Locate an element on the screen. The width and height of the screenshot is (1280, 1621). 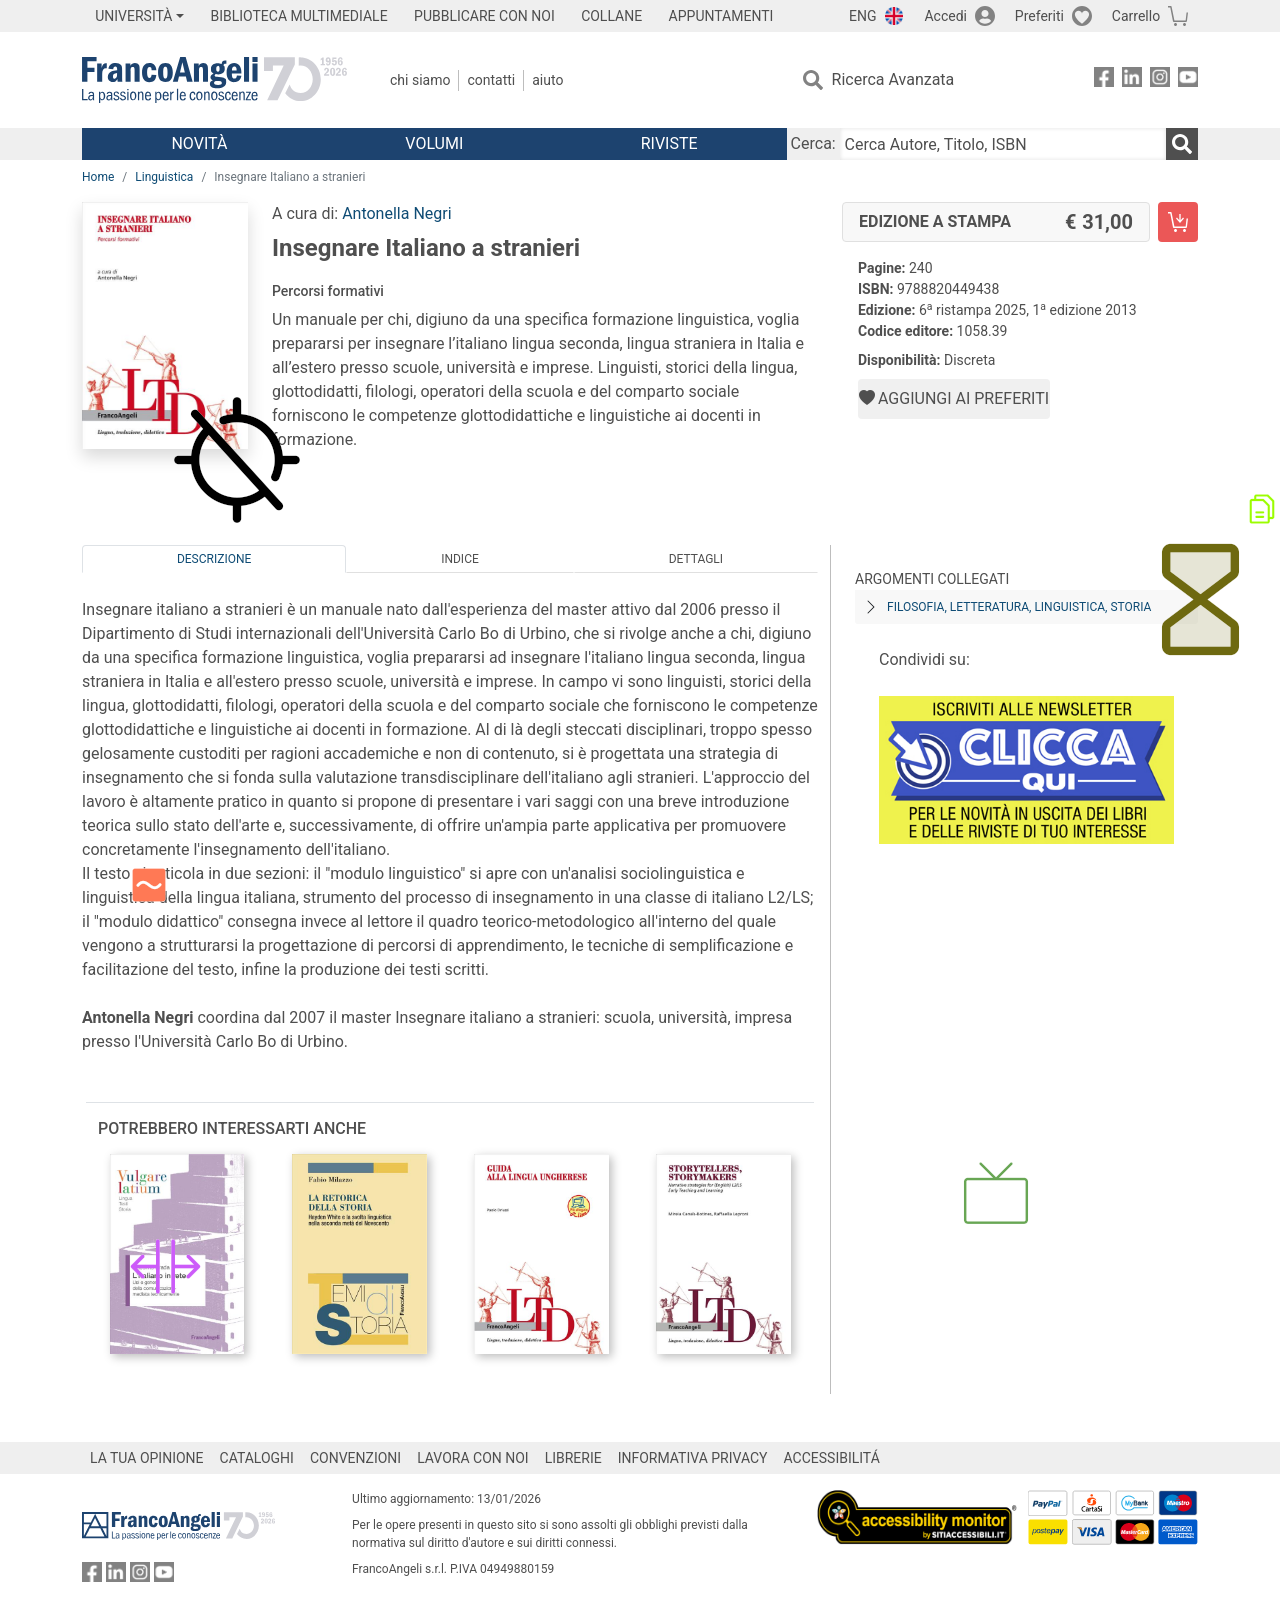
location services disabled is located at coordinates (237, 460).